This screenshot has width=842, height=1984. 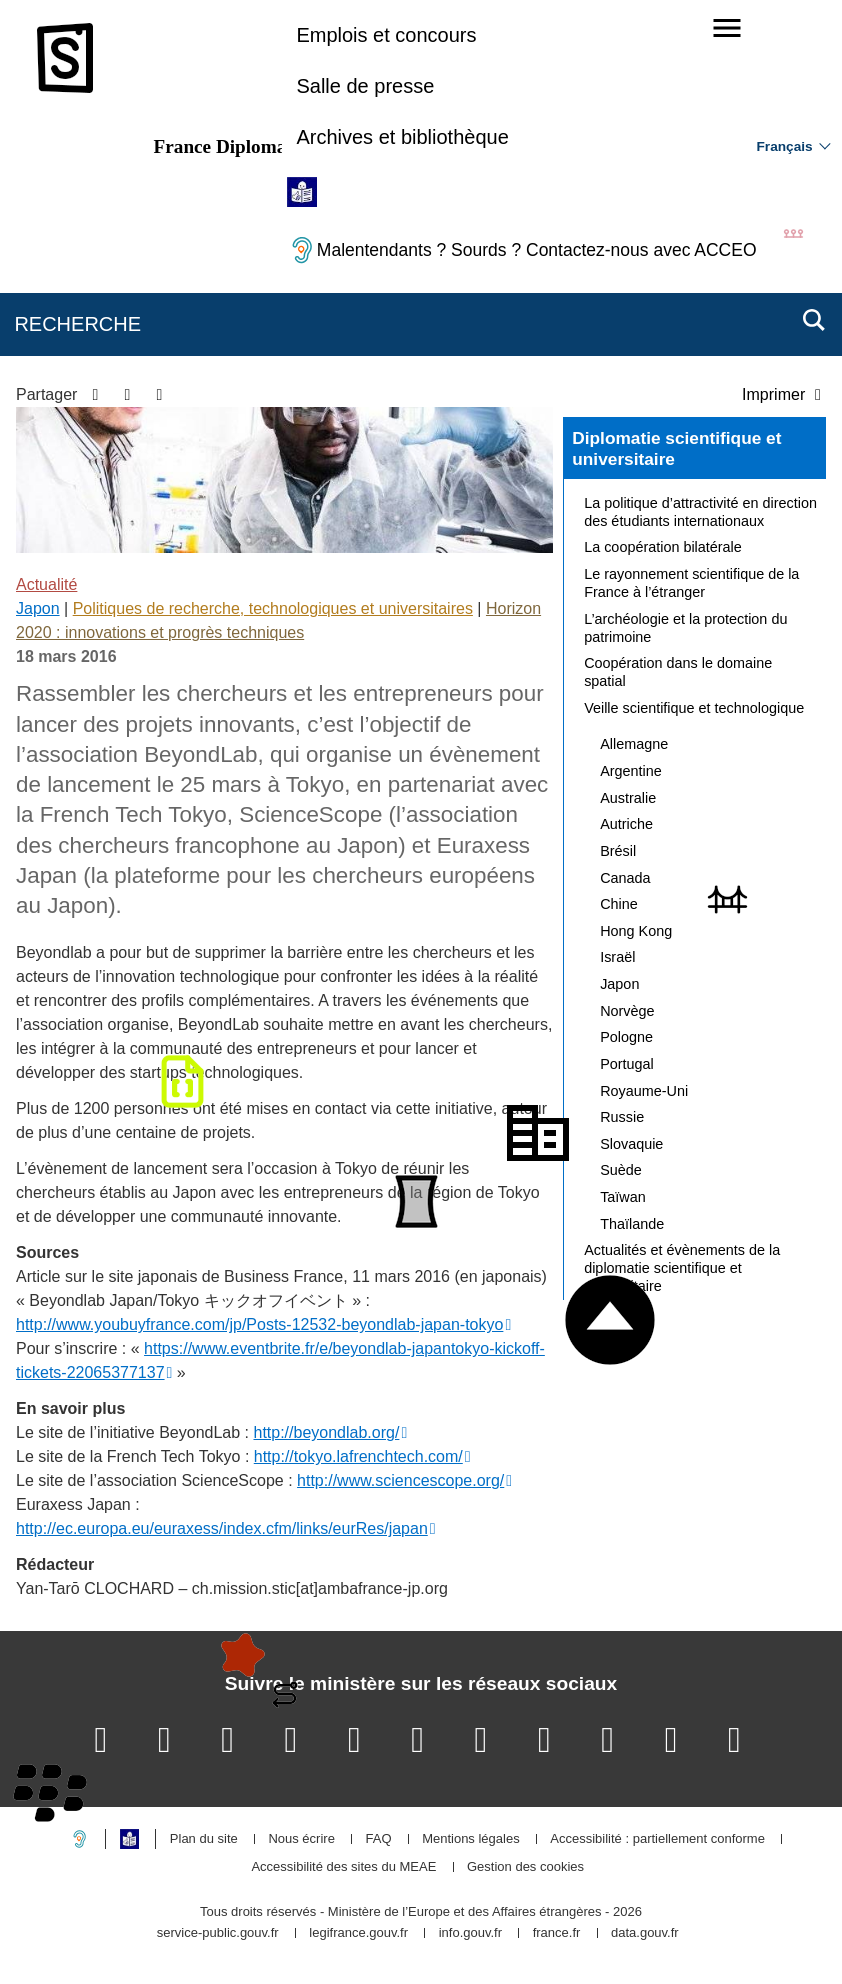 I want to click on collapse an expanded section, so click(x=610, y=1320).